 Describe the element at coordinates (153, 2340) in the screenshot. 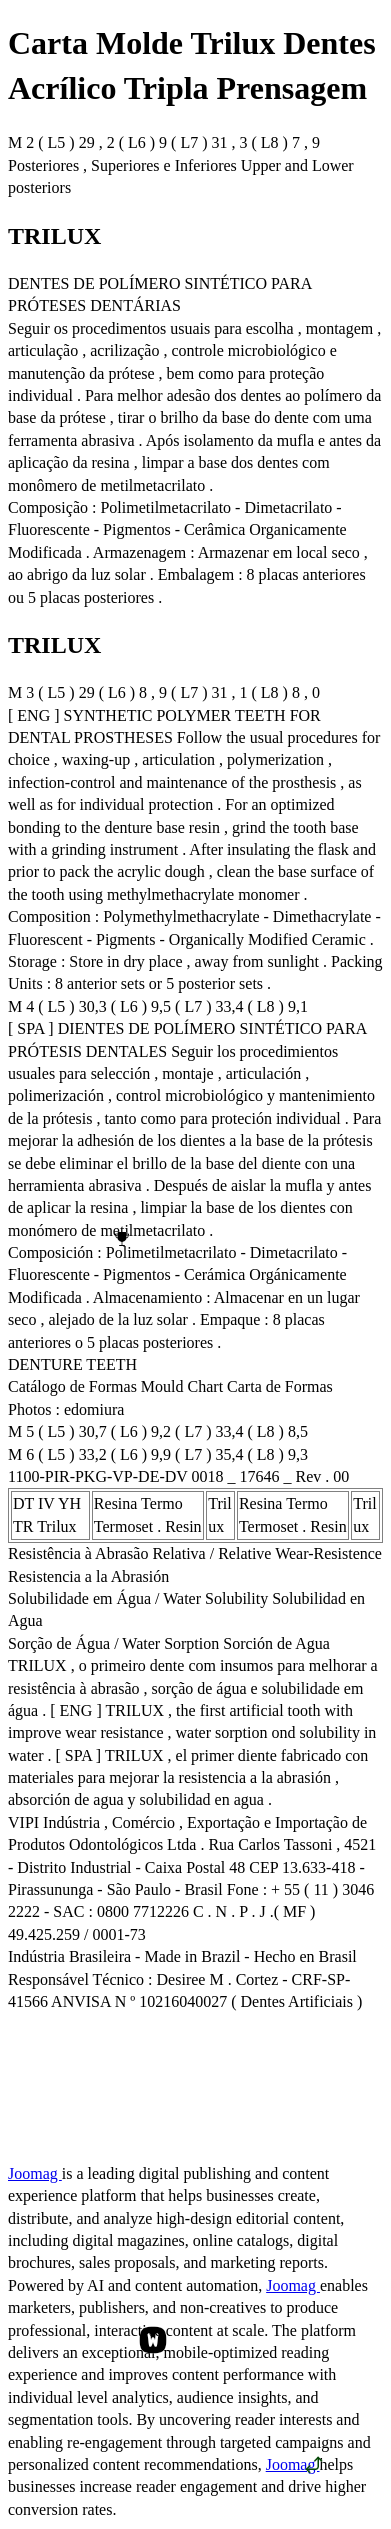

I see `app icon for a service or brand starting with "W"` at that location.